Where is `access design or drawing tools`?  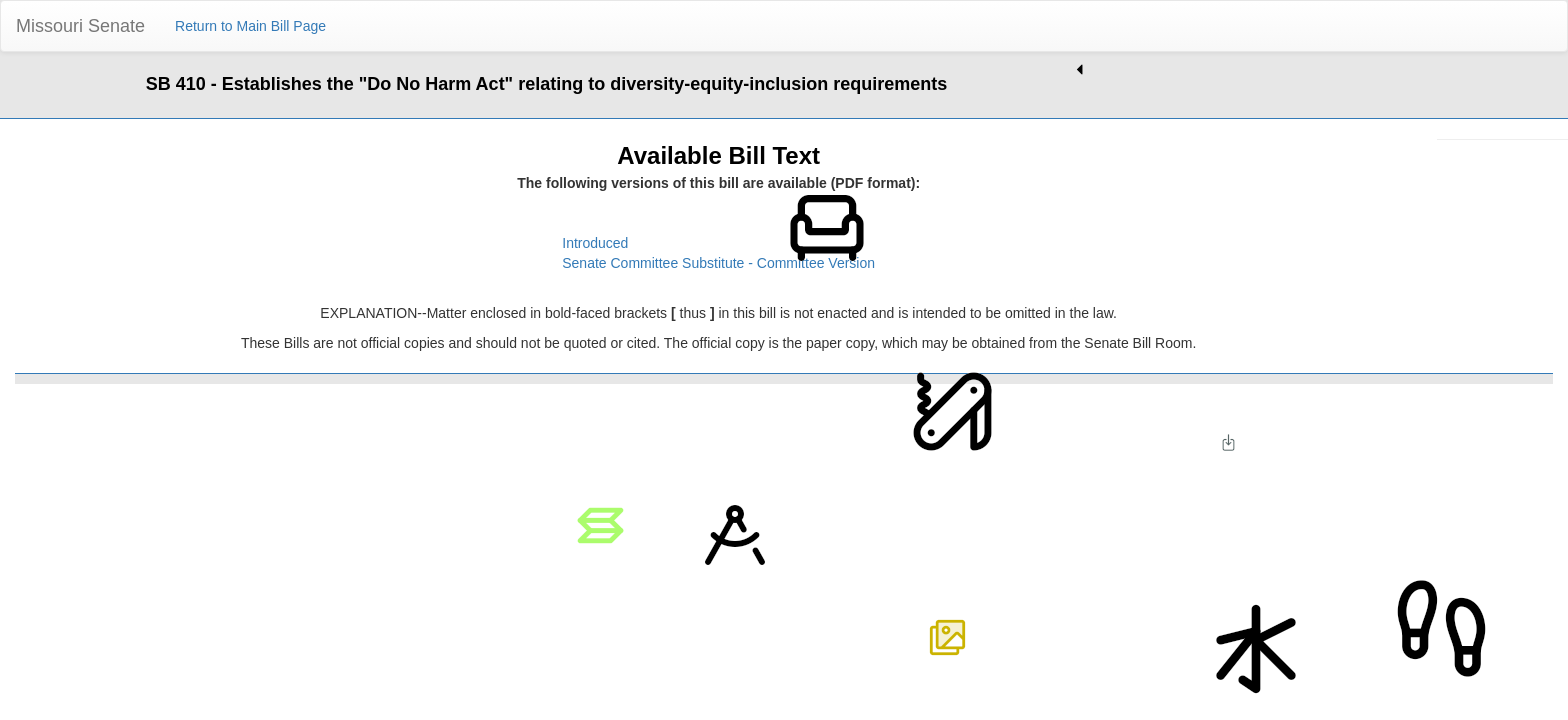 access design or drawing tools is located at coordinates (735, 535).